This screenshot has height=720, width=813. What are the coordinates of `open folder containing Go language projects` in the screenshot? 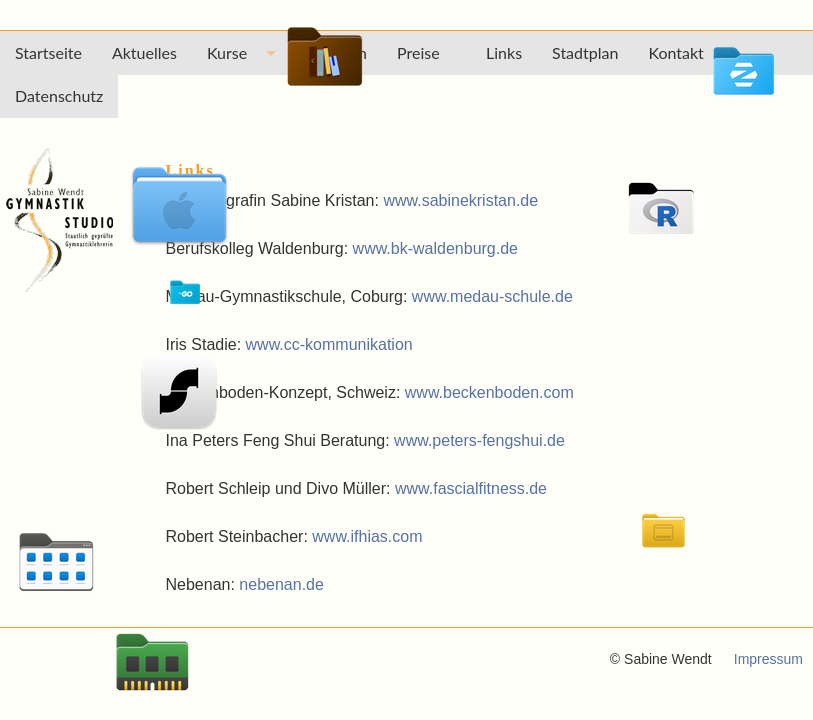 It's located at (185, 293).